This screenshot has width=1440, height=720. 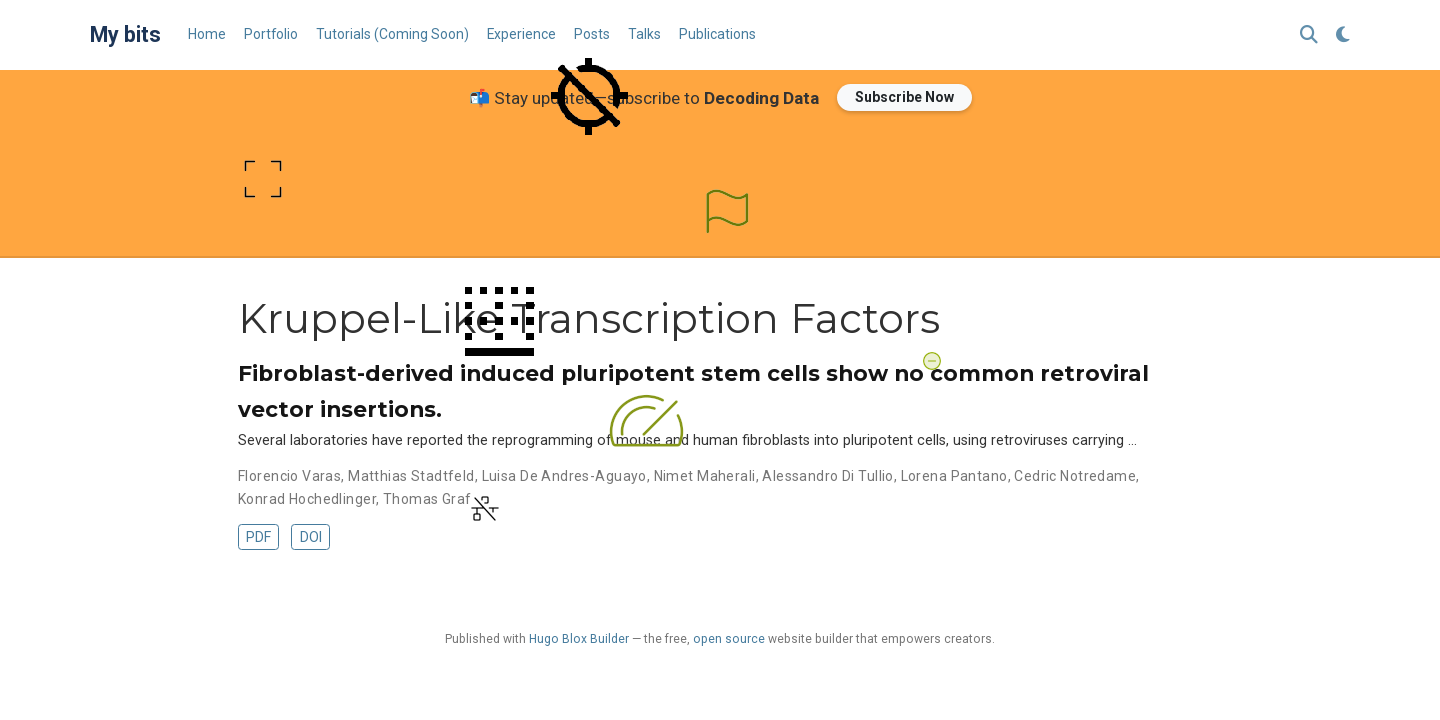 I want to click on network connection unavailable, so click(x=485, y=509).